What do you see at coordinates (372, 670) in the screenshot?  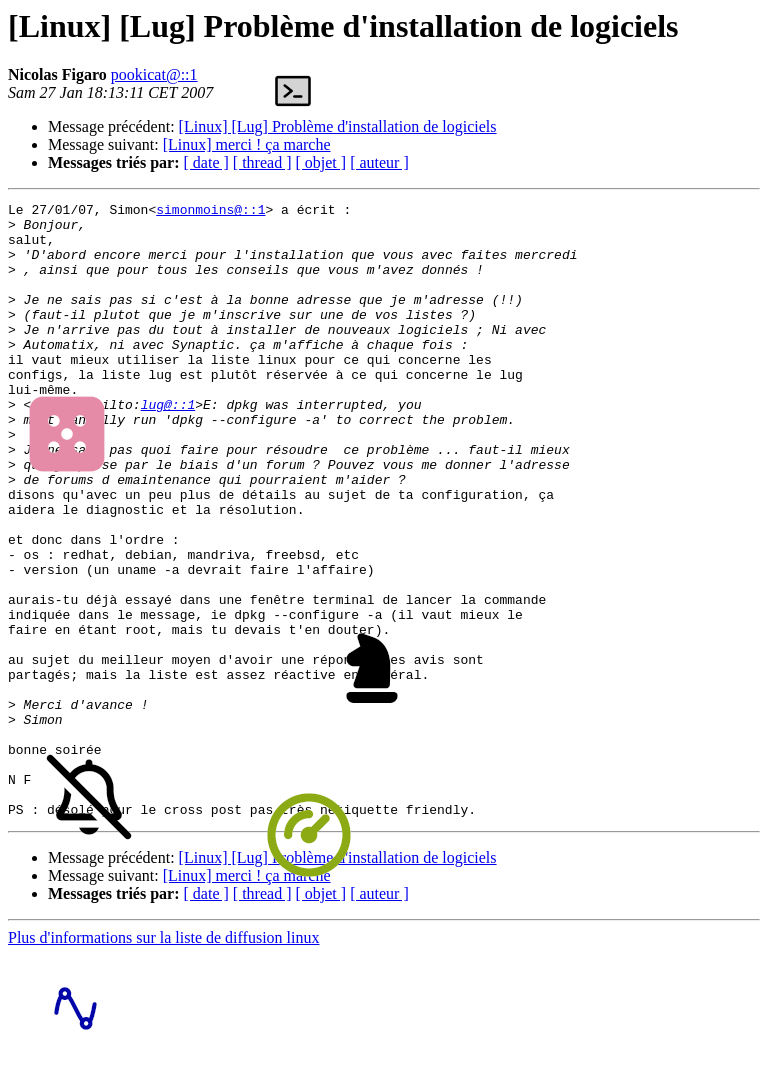 I see `play chess or open a chess game` at bounding box center [372, 670].